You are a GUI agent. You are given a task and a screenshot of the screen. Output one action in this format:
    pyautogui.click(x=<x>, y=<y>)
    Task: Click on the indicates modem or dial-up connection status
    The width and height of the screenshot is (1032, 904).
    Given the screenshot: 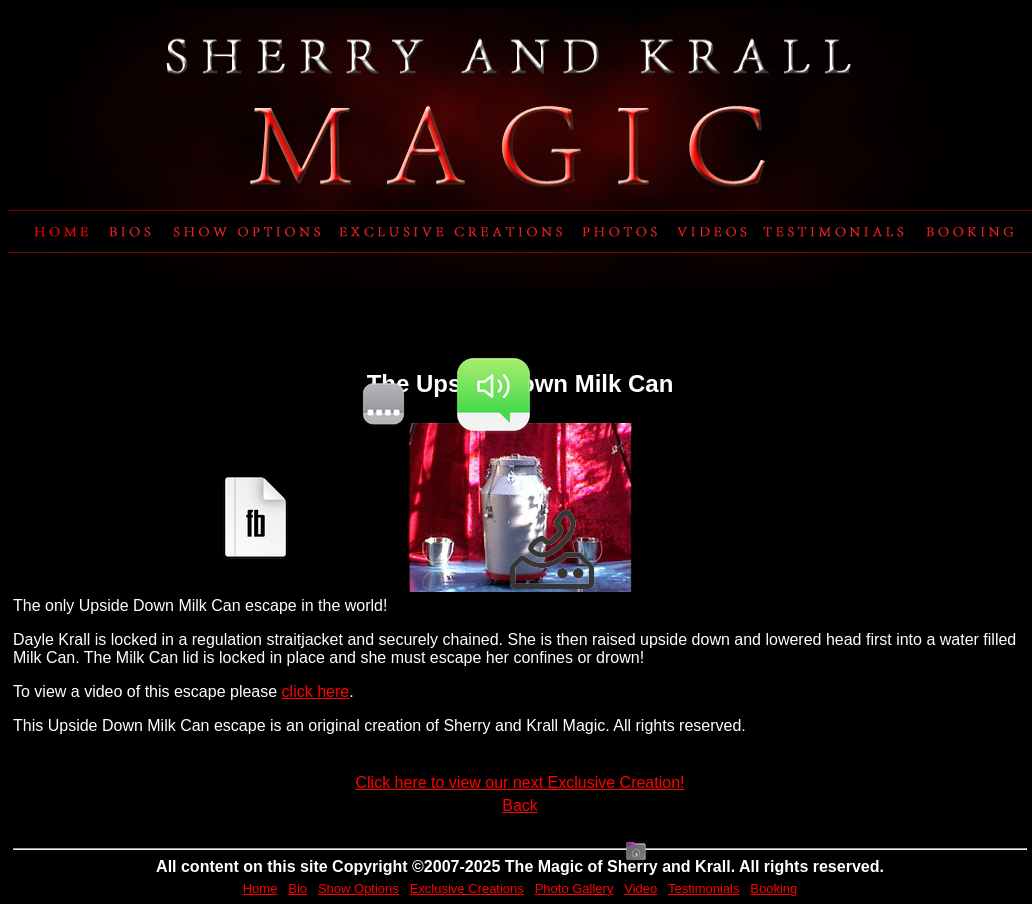 What is the action you would take?
    pyautogui.click(x=552, y=547)
    